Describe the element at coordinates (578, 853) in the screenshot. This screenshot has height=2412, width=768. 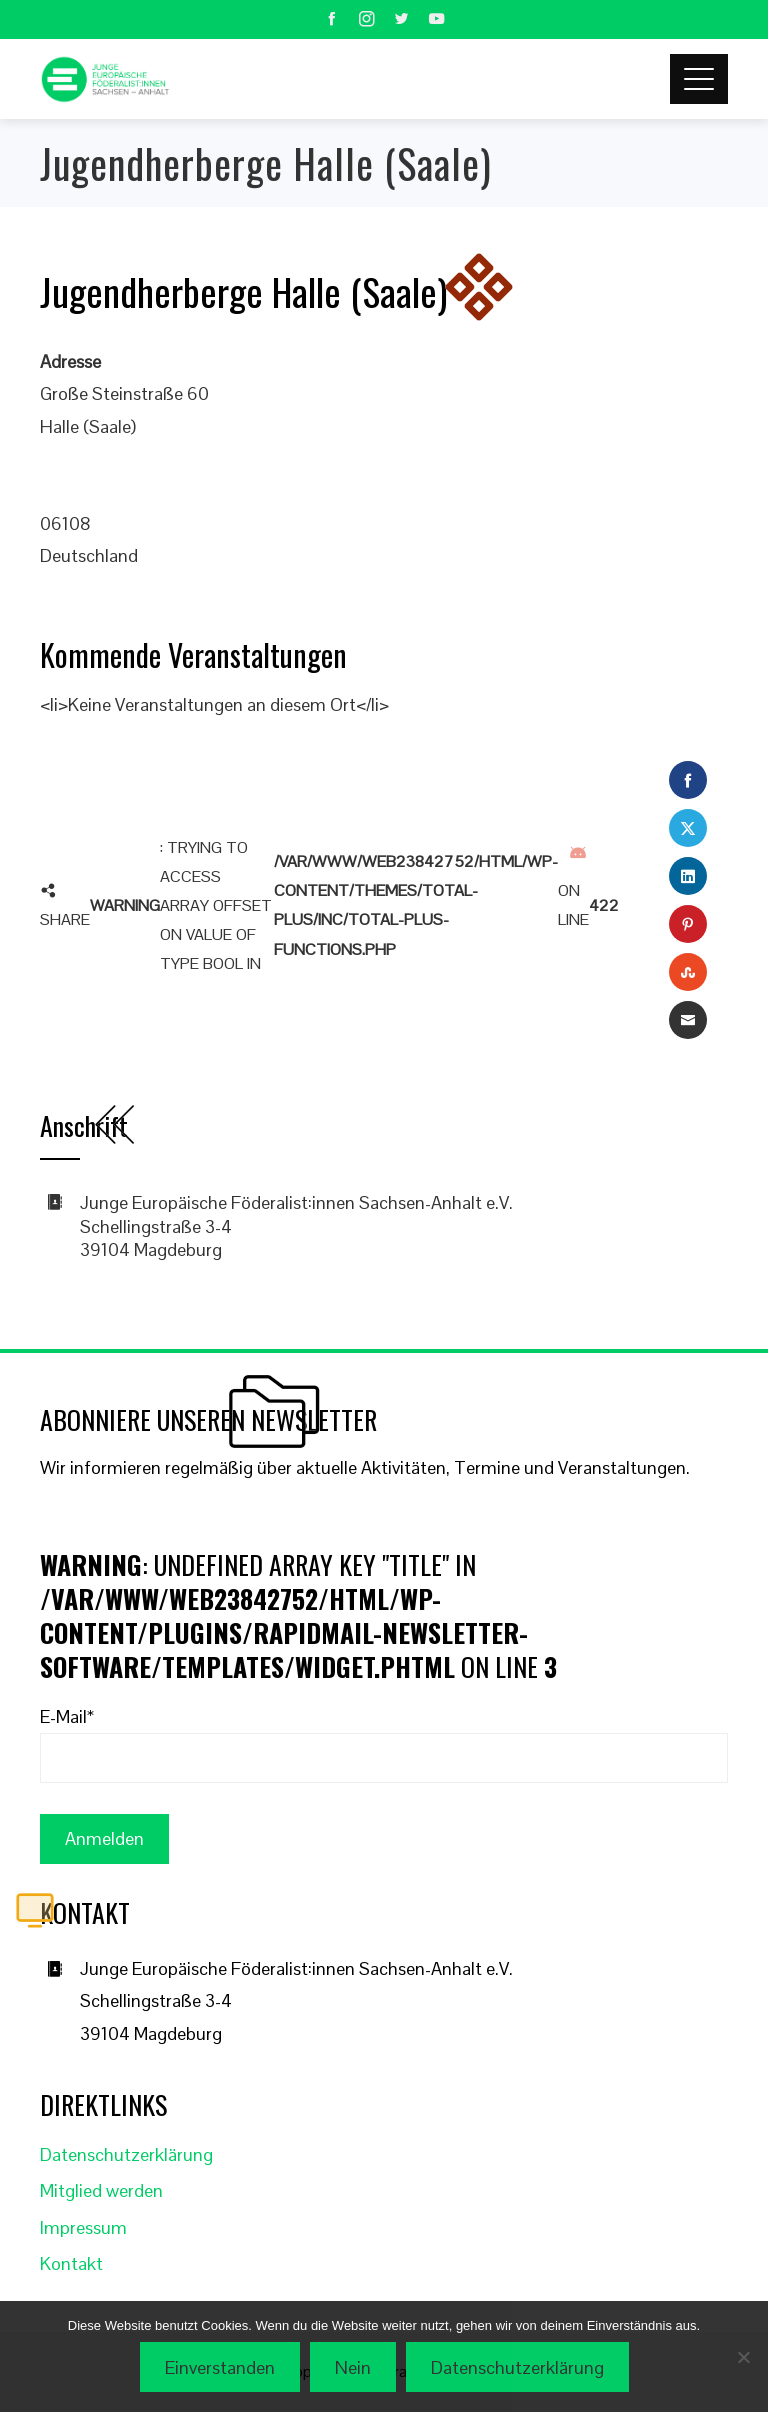
I see `android operating system indicator` at that location.